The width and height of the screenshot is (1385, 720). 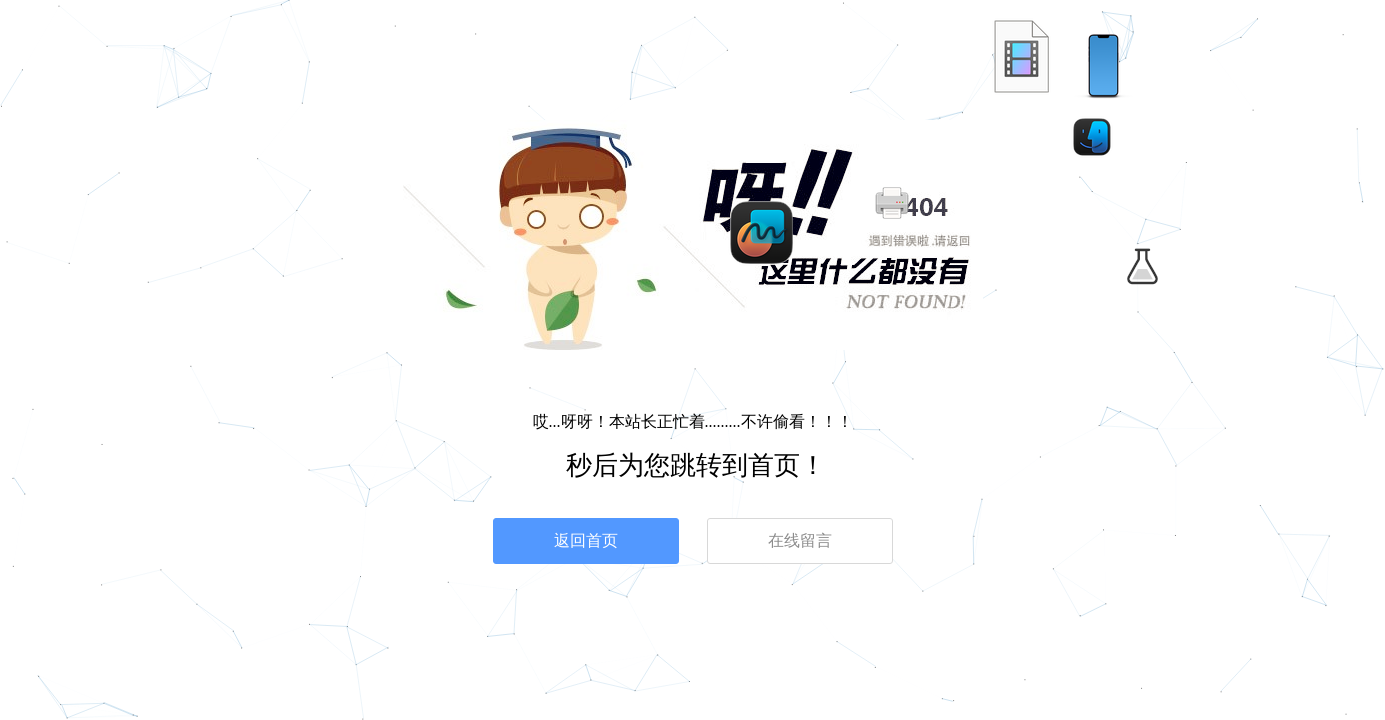 What do you see at coordinates (1103, 66) in the screenshot?
I see `indicates a connected iPhone device` at bounding box center [1103, 66].